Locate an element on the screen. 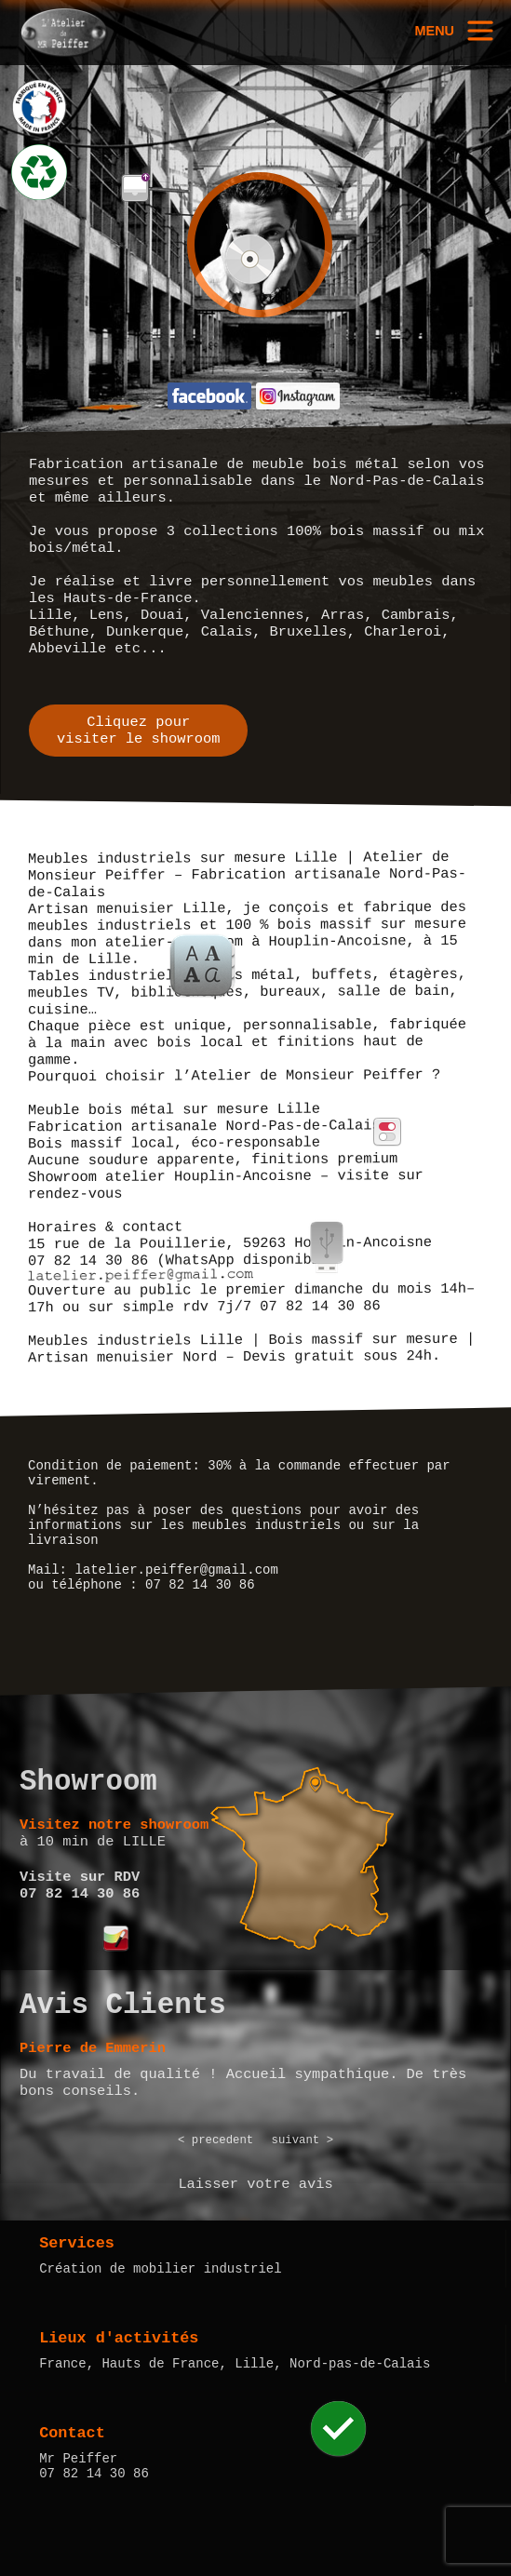  view outgoing mail queue is located at coordinates (135, 188).